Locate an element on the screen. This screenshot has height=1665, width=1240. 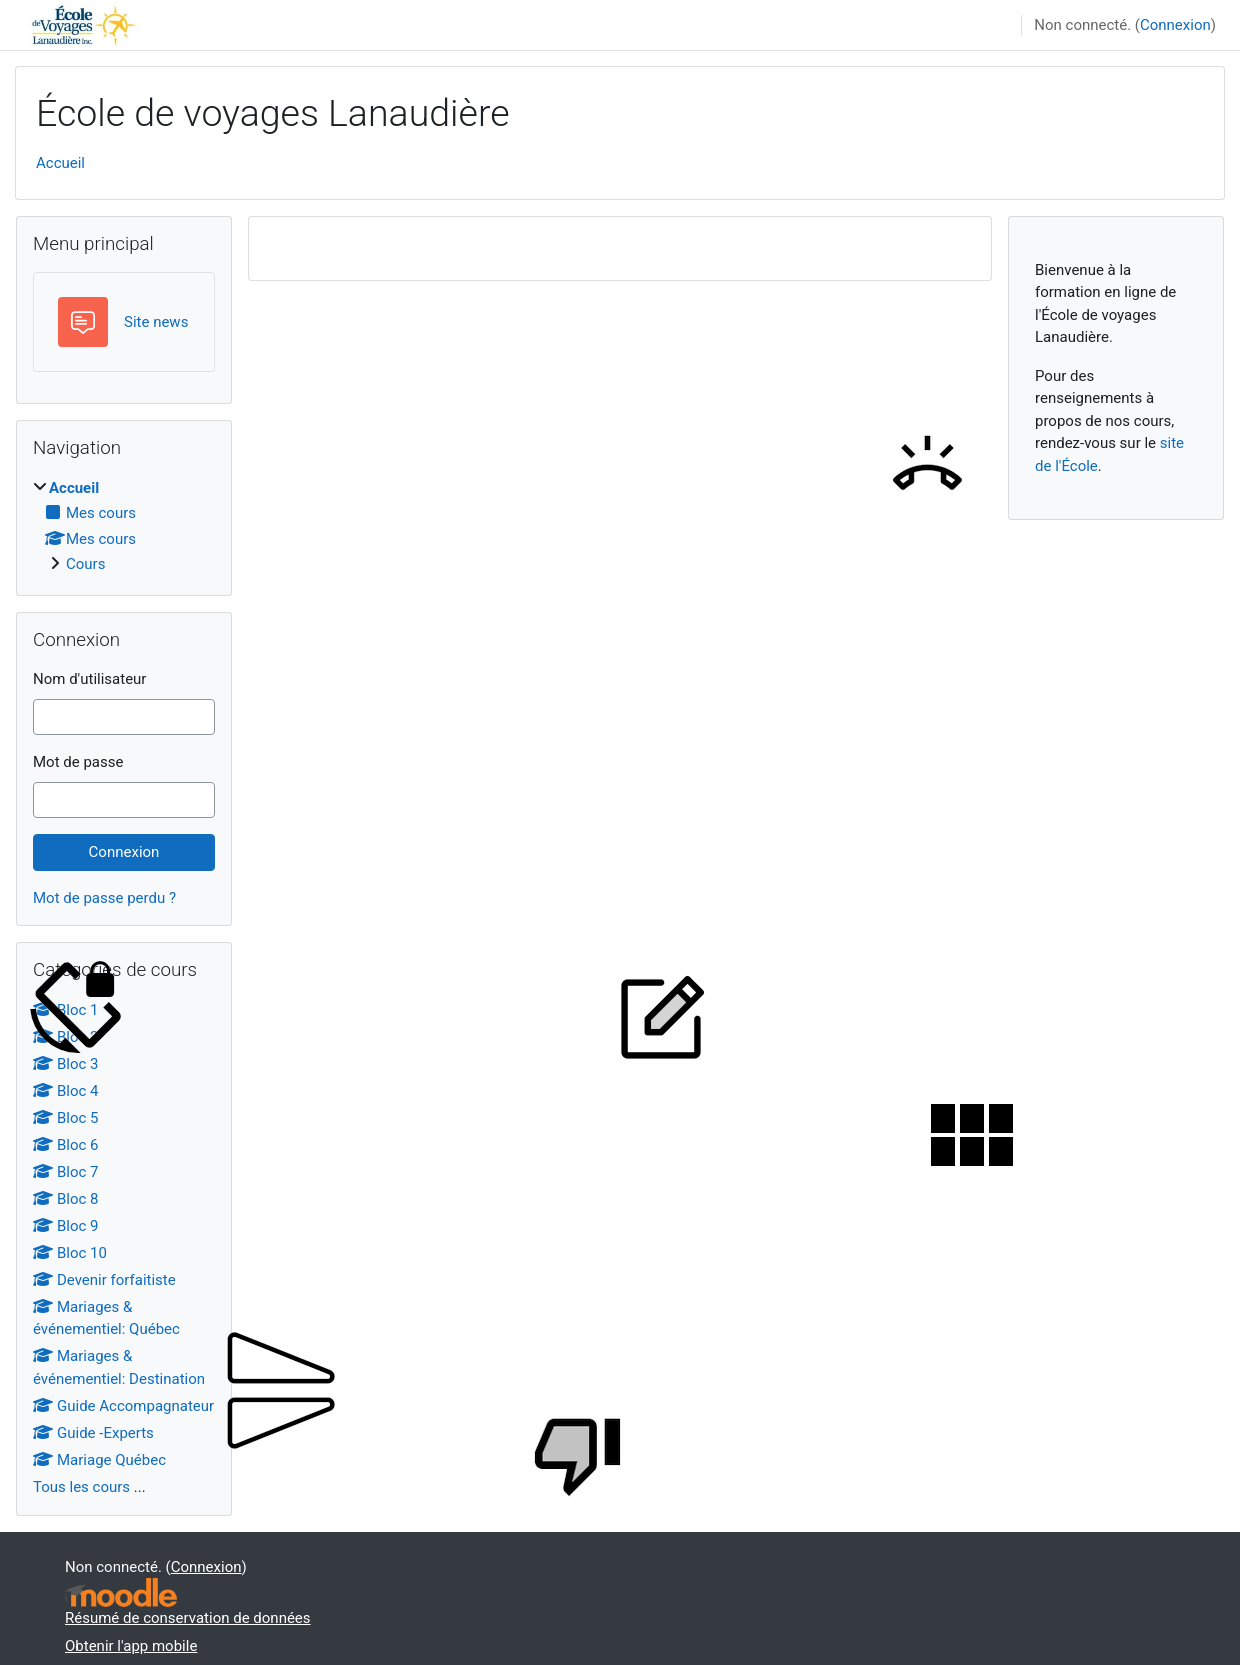
flip image or object vertically is located at coordinates (276, 1390).